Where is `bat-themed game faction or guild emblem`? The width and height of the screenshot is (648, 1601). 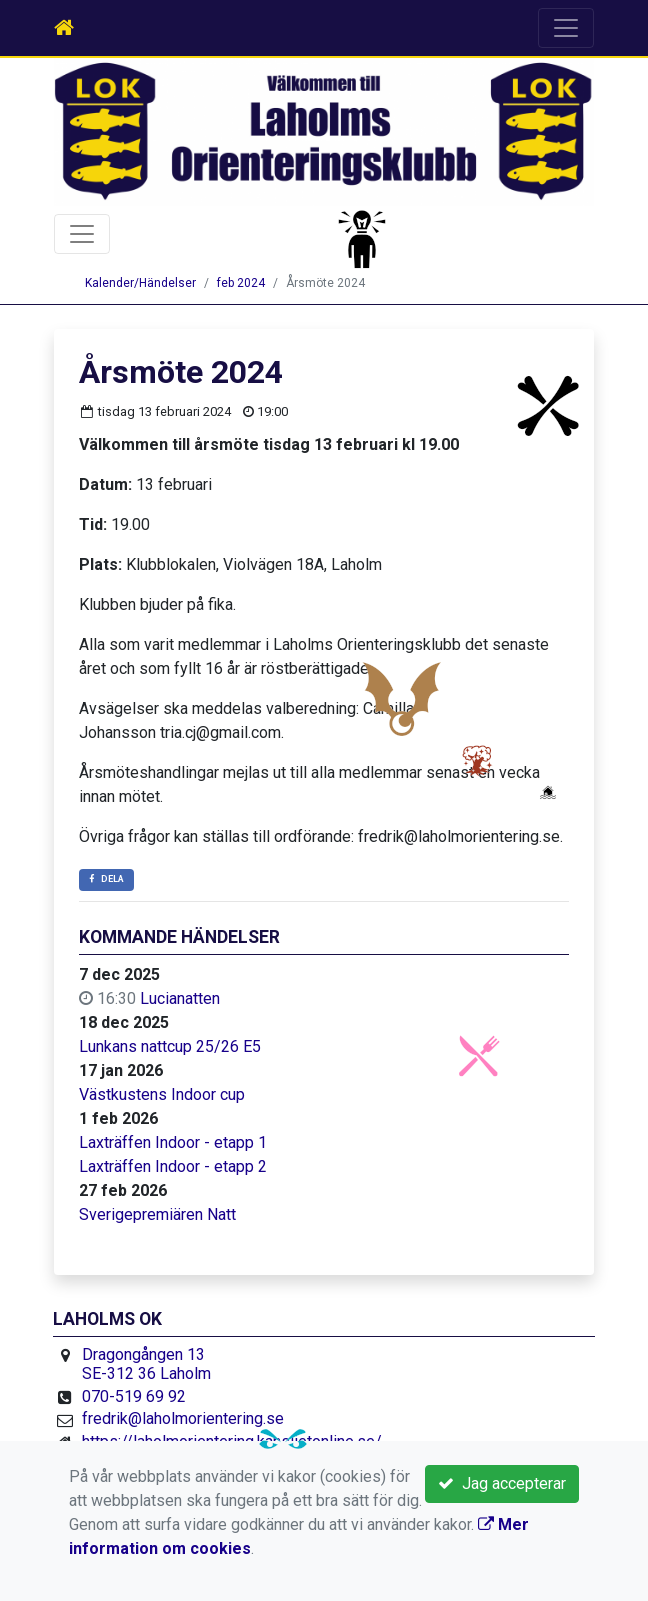 bat-themed game faction or guild emblem is located at coordinates (401, 699).